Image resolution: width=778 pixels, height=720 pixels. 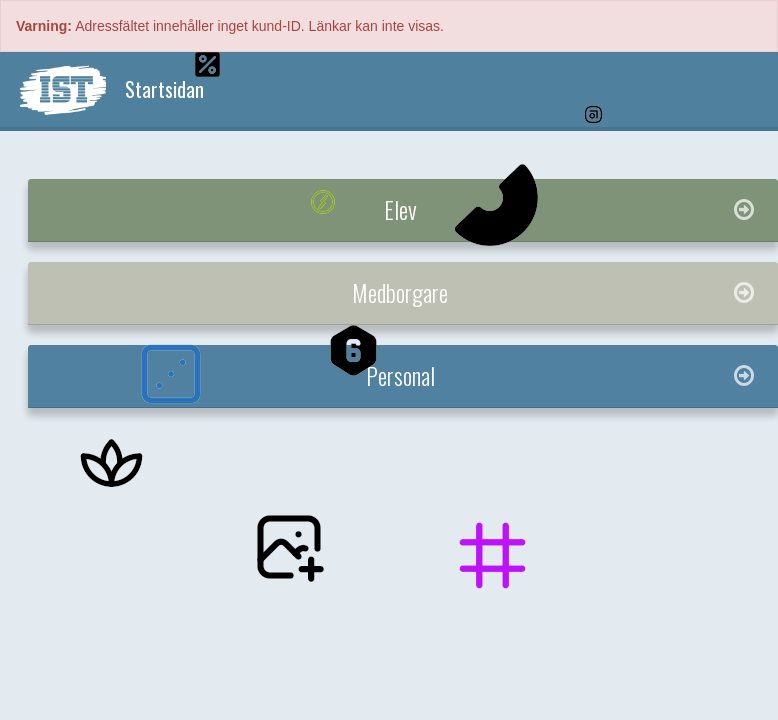 What do you see at coordinates (353, 350) in the screenshot?
I see `indicates step 6 in a multi-step process` at bounding box center [353, 350].